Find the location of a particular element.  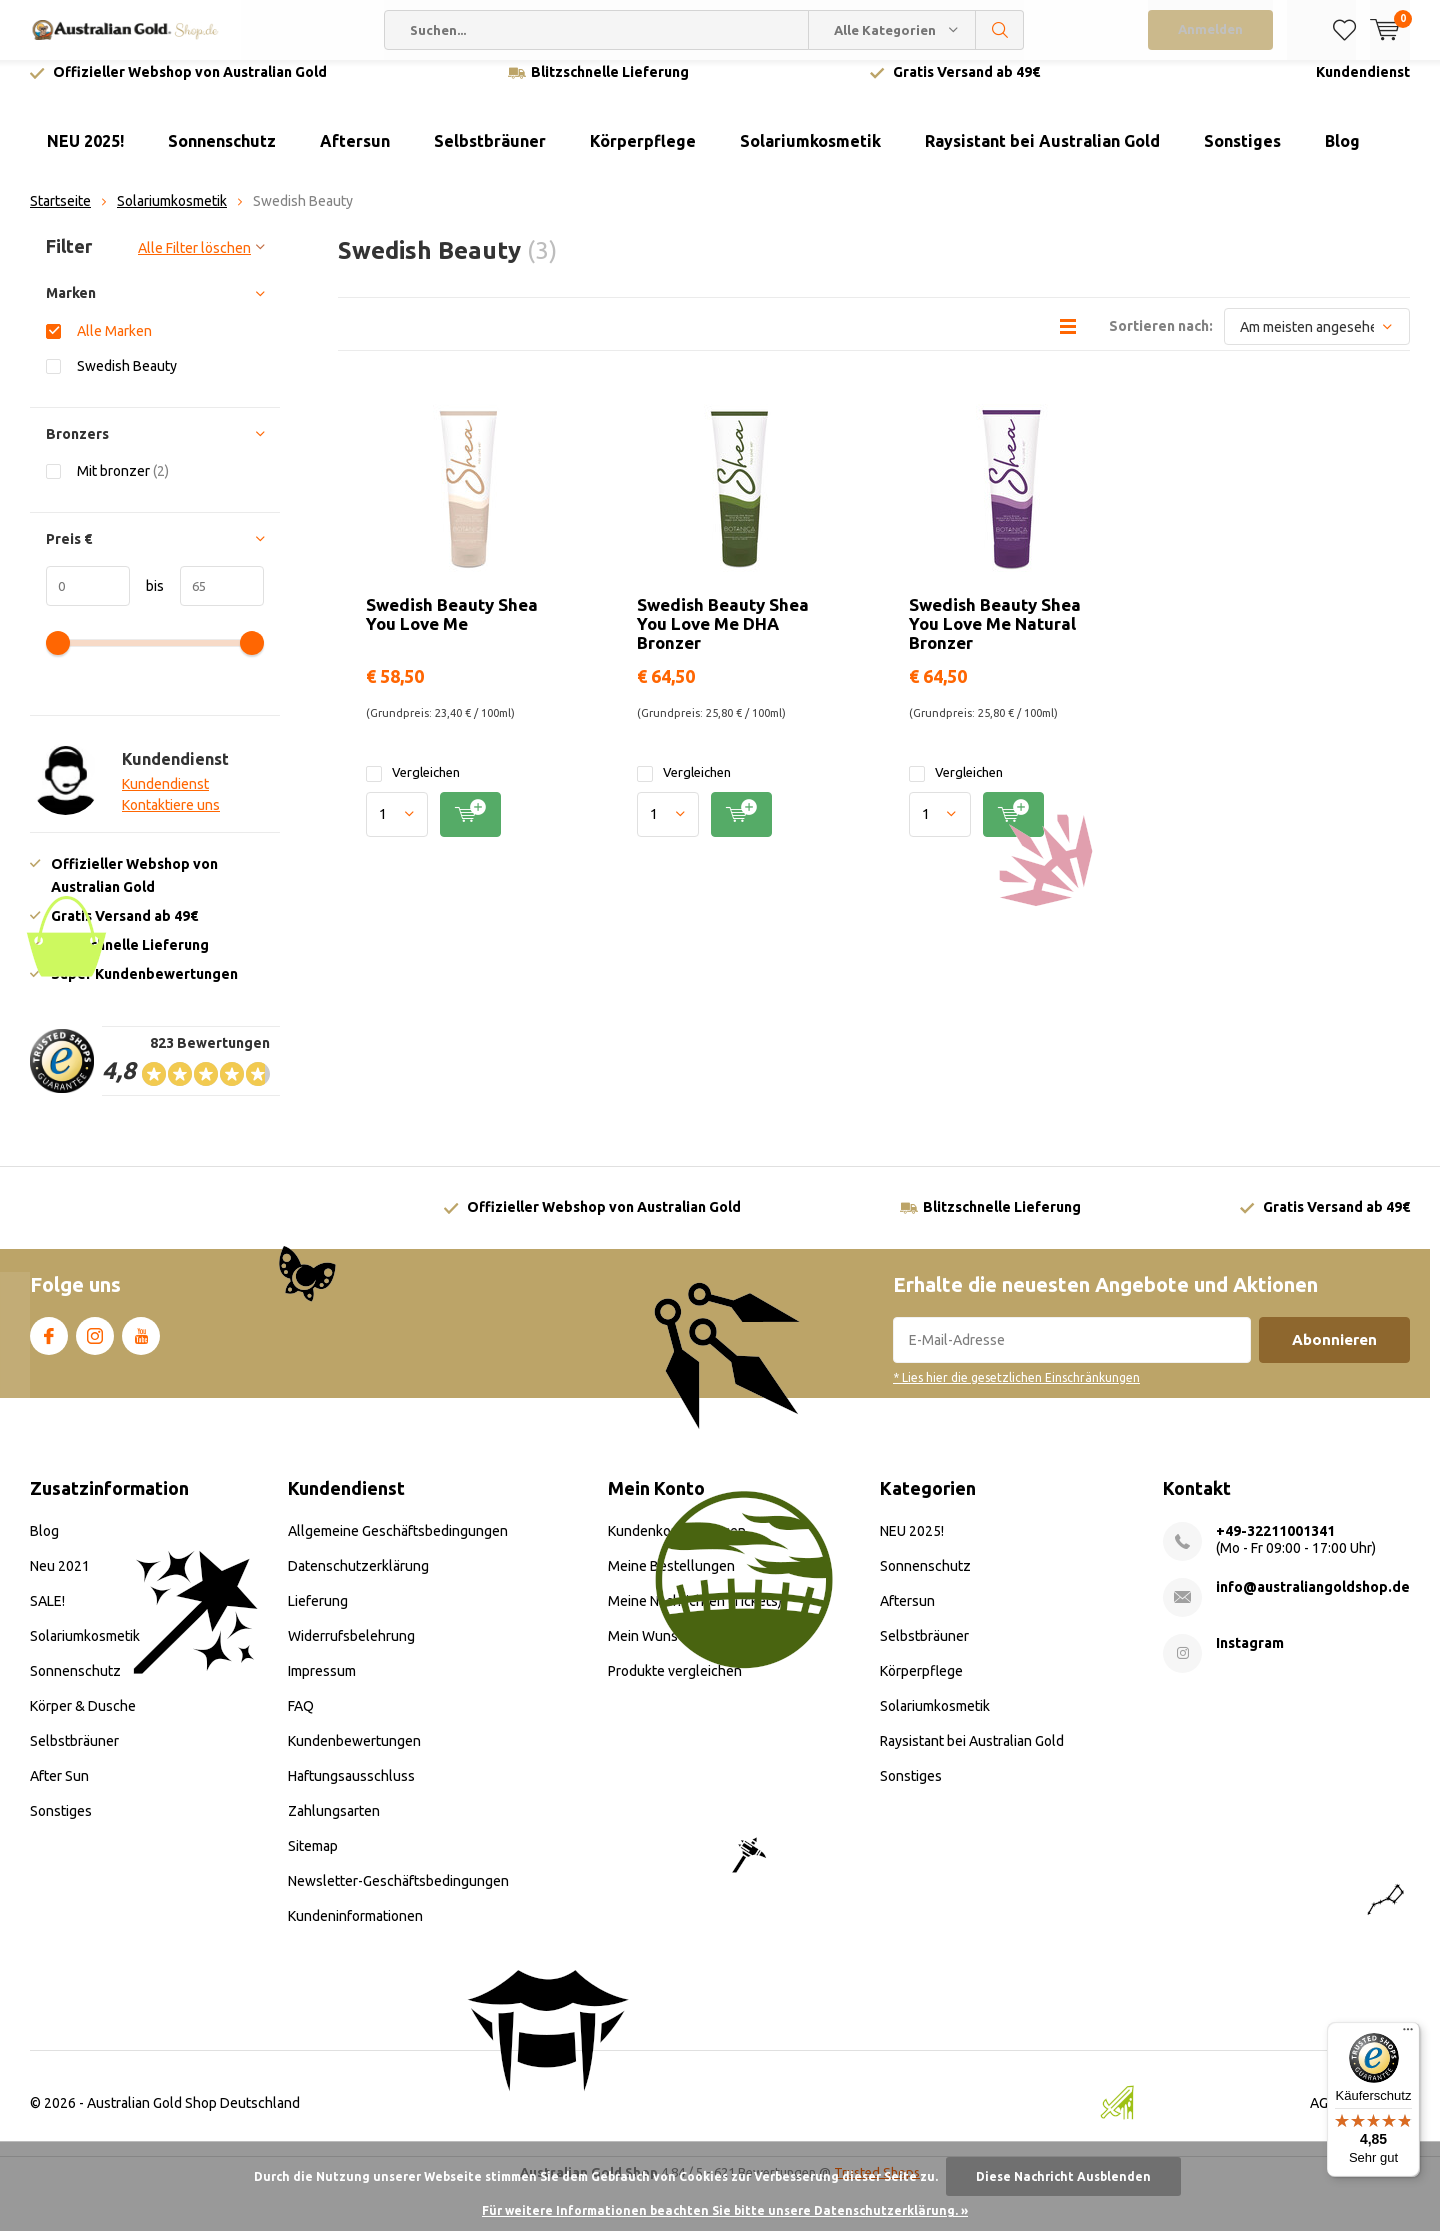

select thrown dagger weapon type is located at coordinates (727, 1356).